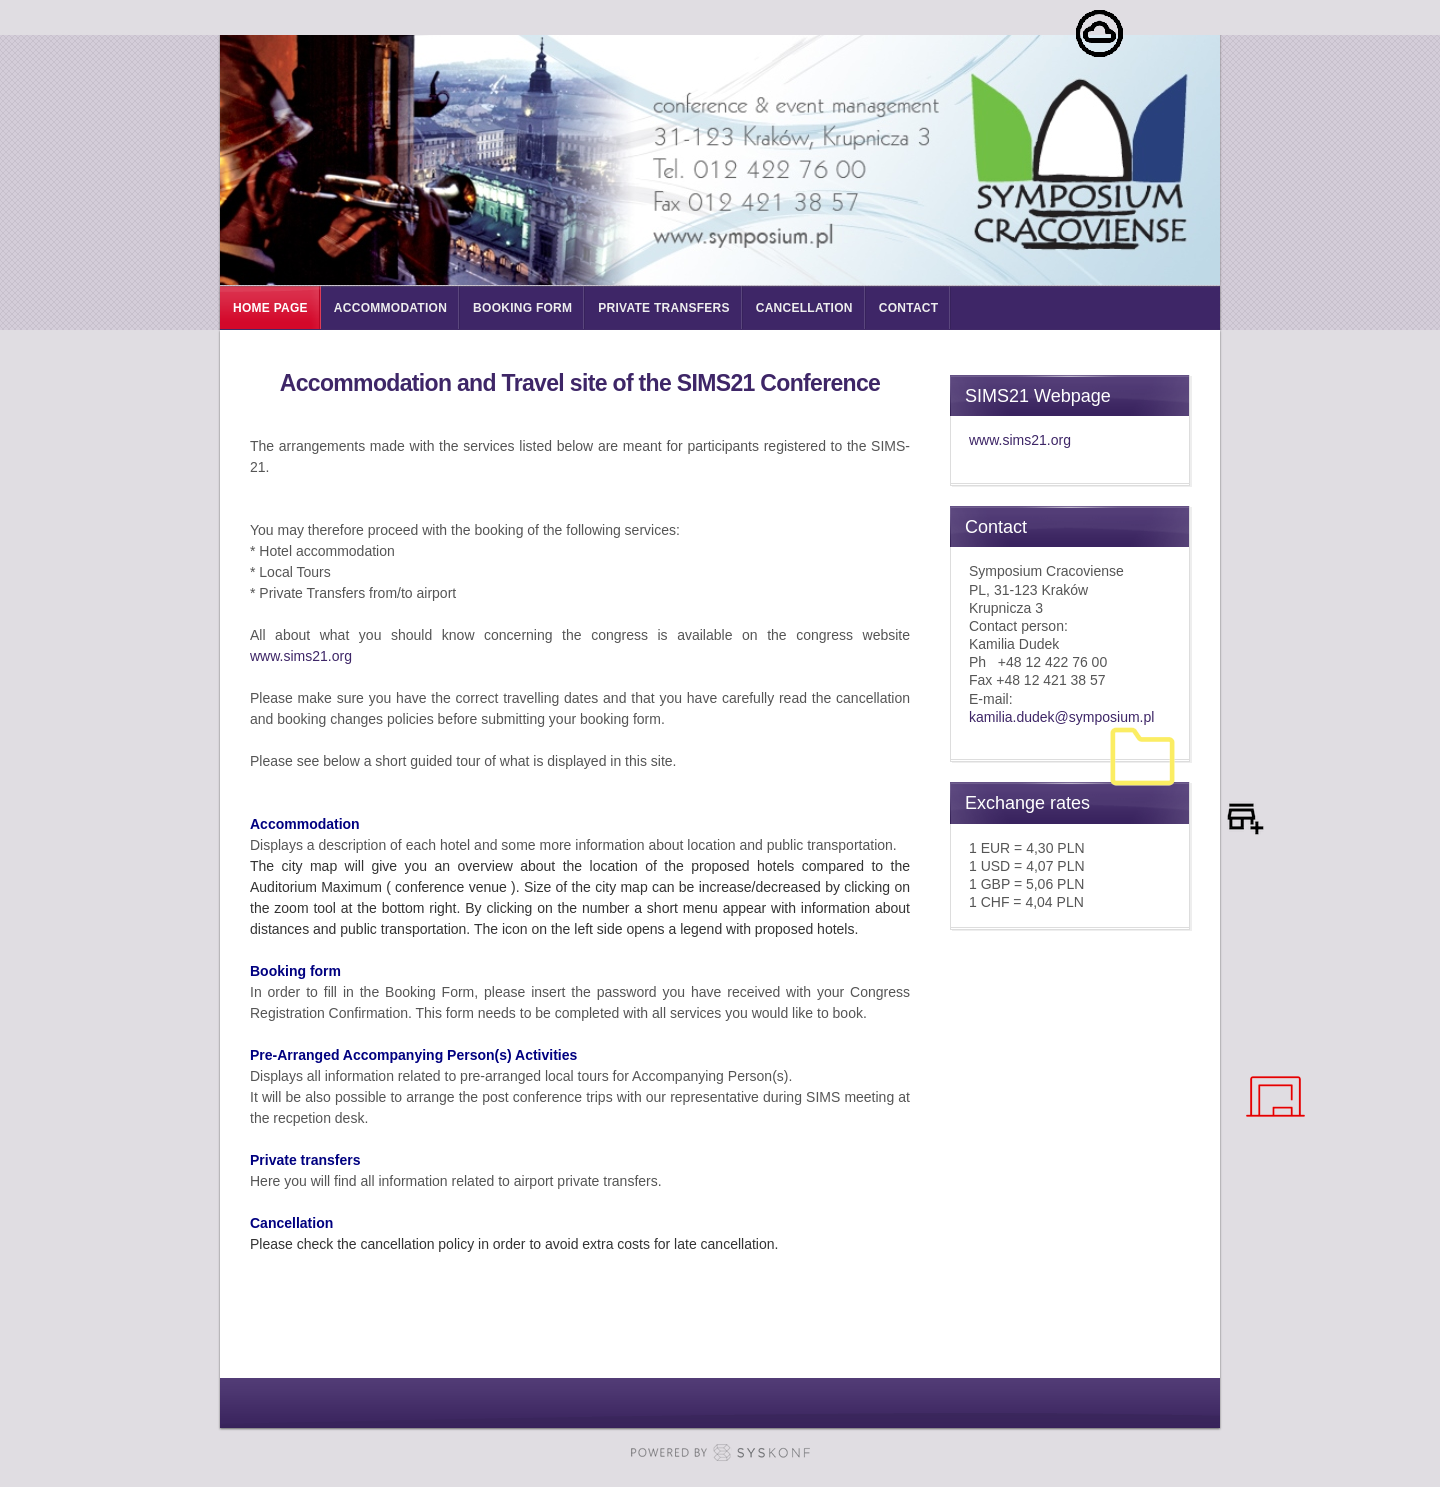  I want to click on add a new business location, so click(1245, 816).